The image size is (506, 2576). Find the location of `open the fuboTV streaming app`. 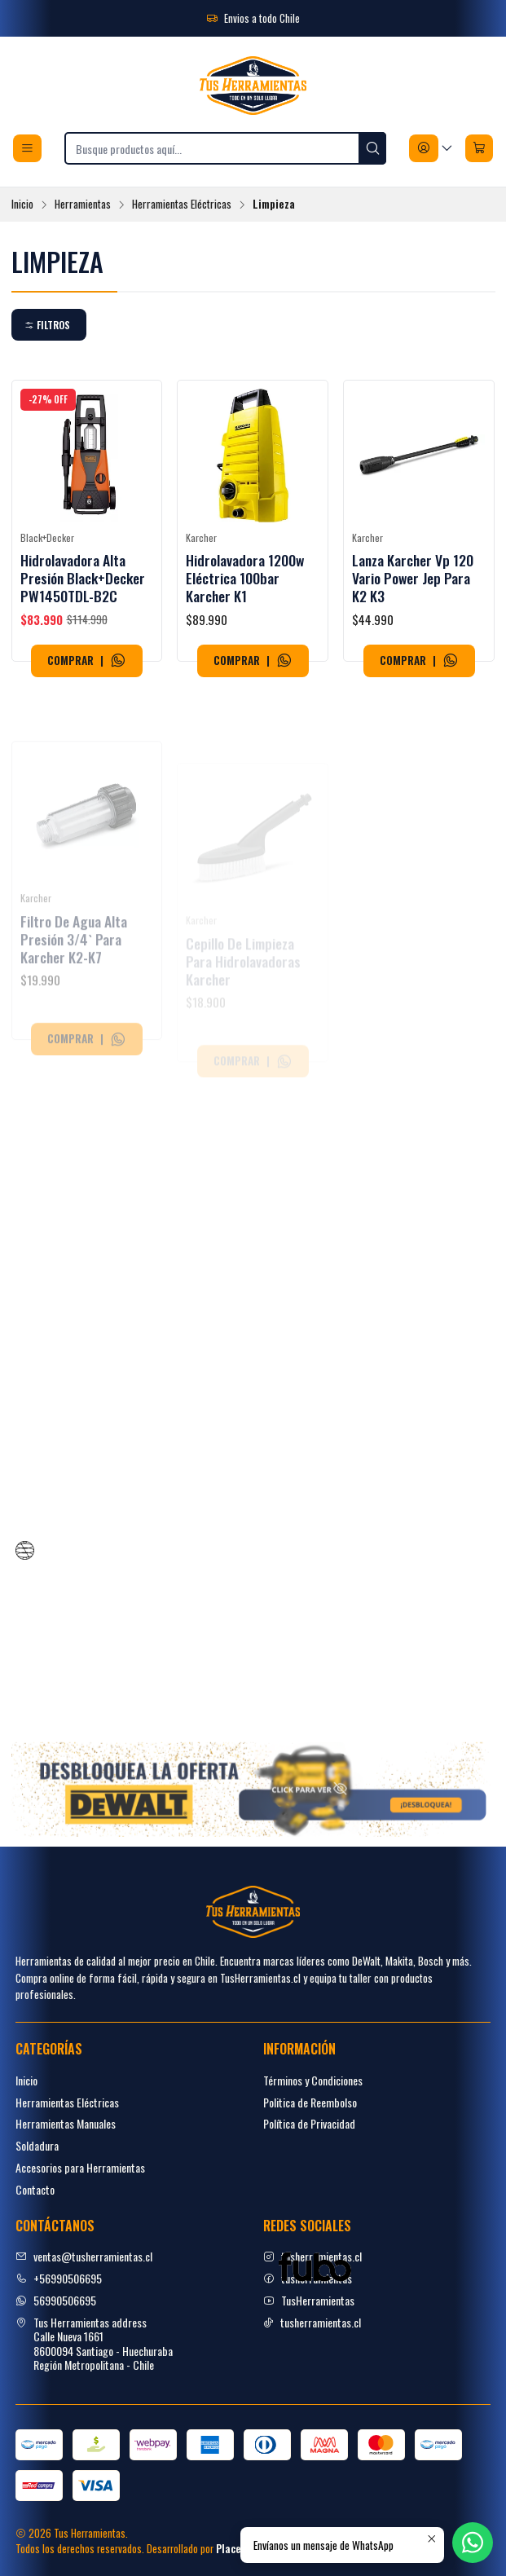

open the fuboTV streaming app is located at coordinates (315, 2266).